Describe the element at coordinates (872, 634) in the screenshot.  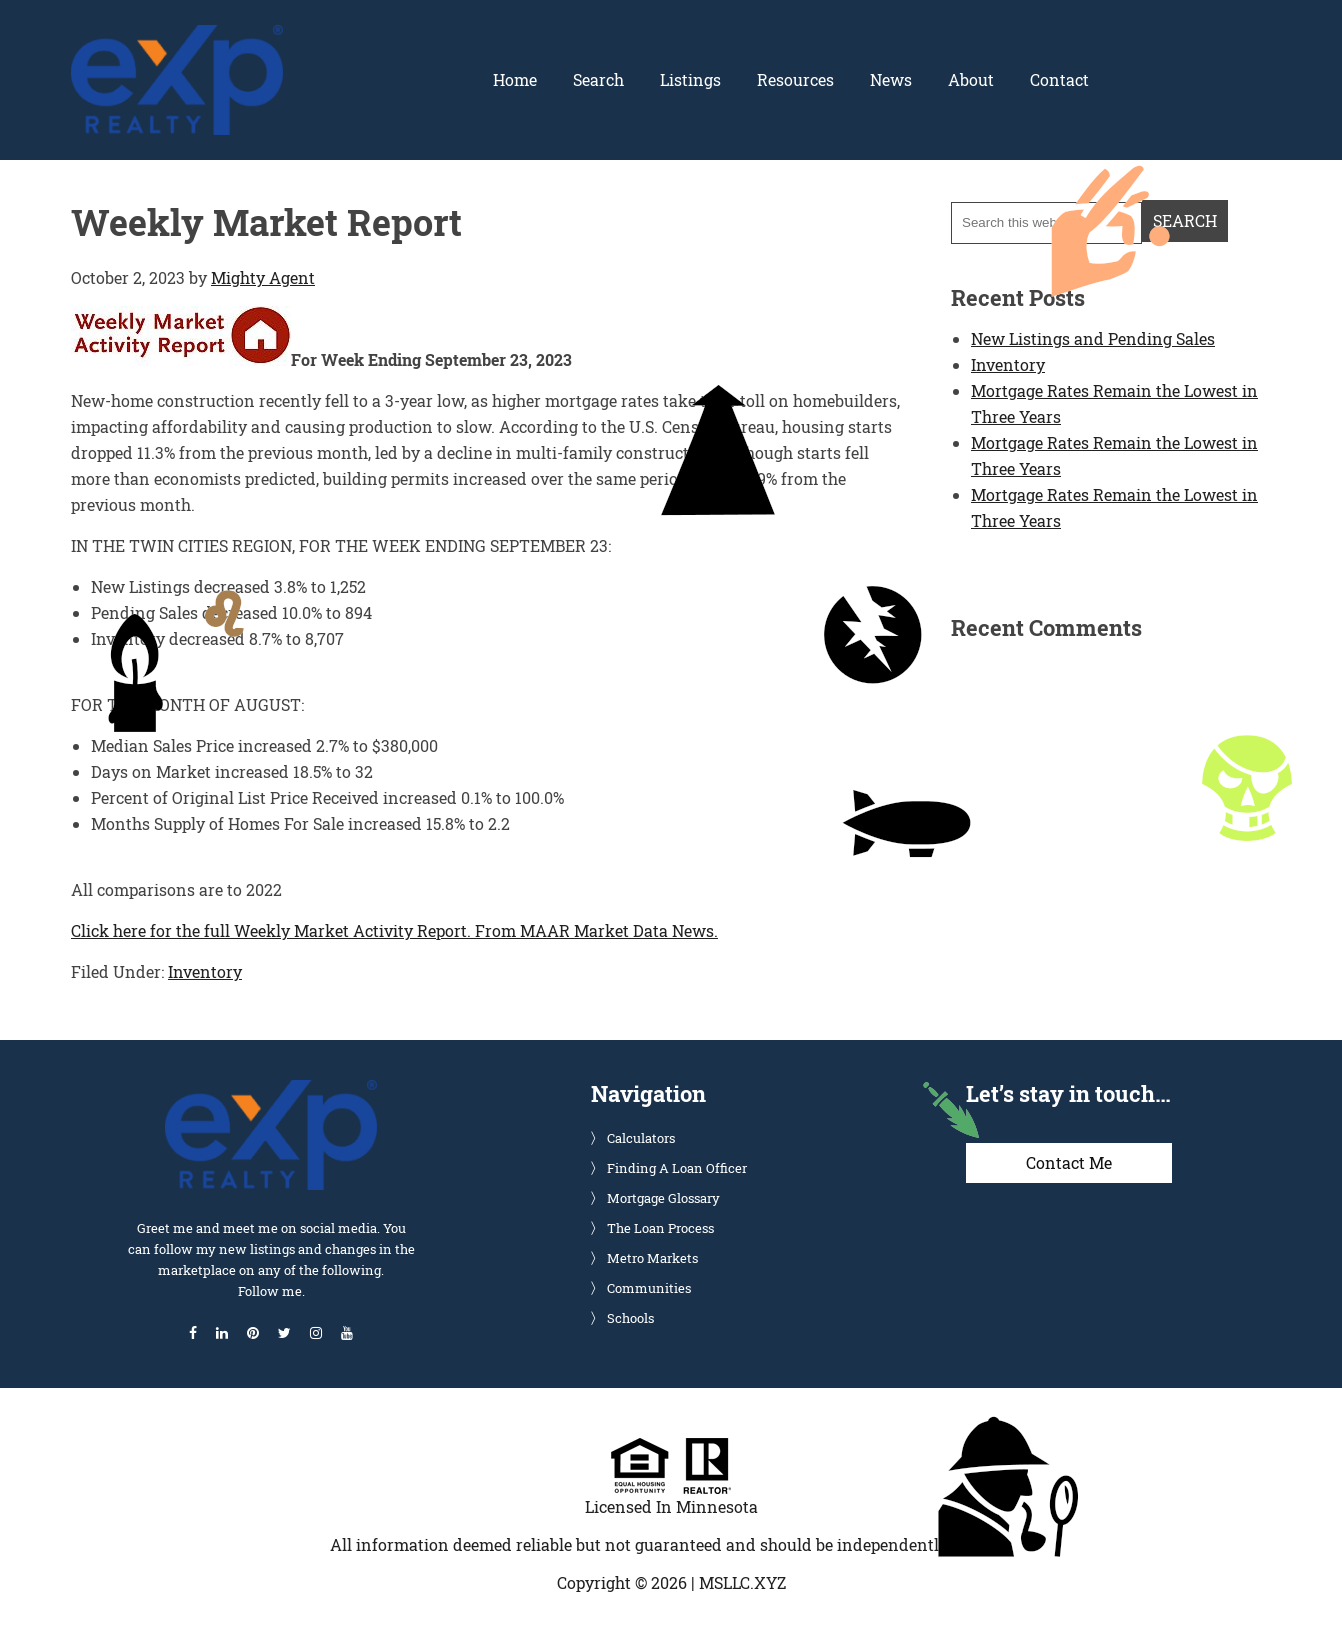
I see `indicates corrupted or damaged disc media` at that location.